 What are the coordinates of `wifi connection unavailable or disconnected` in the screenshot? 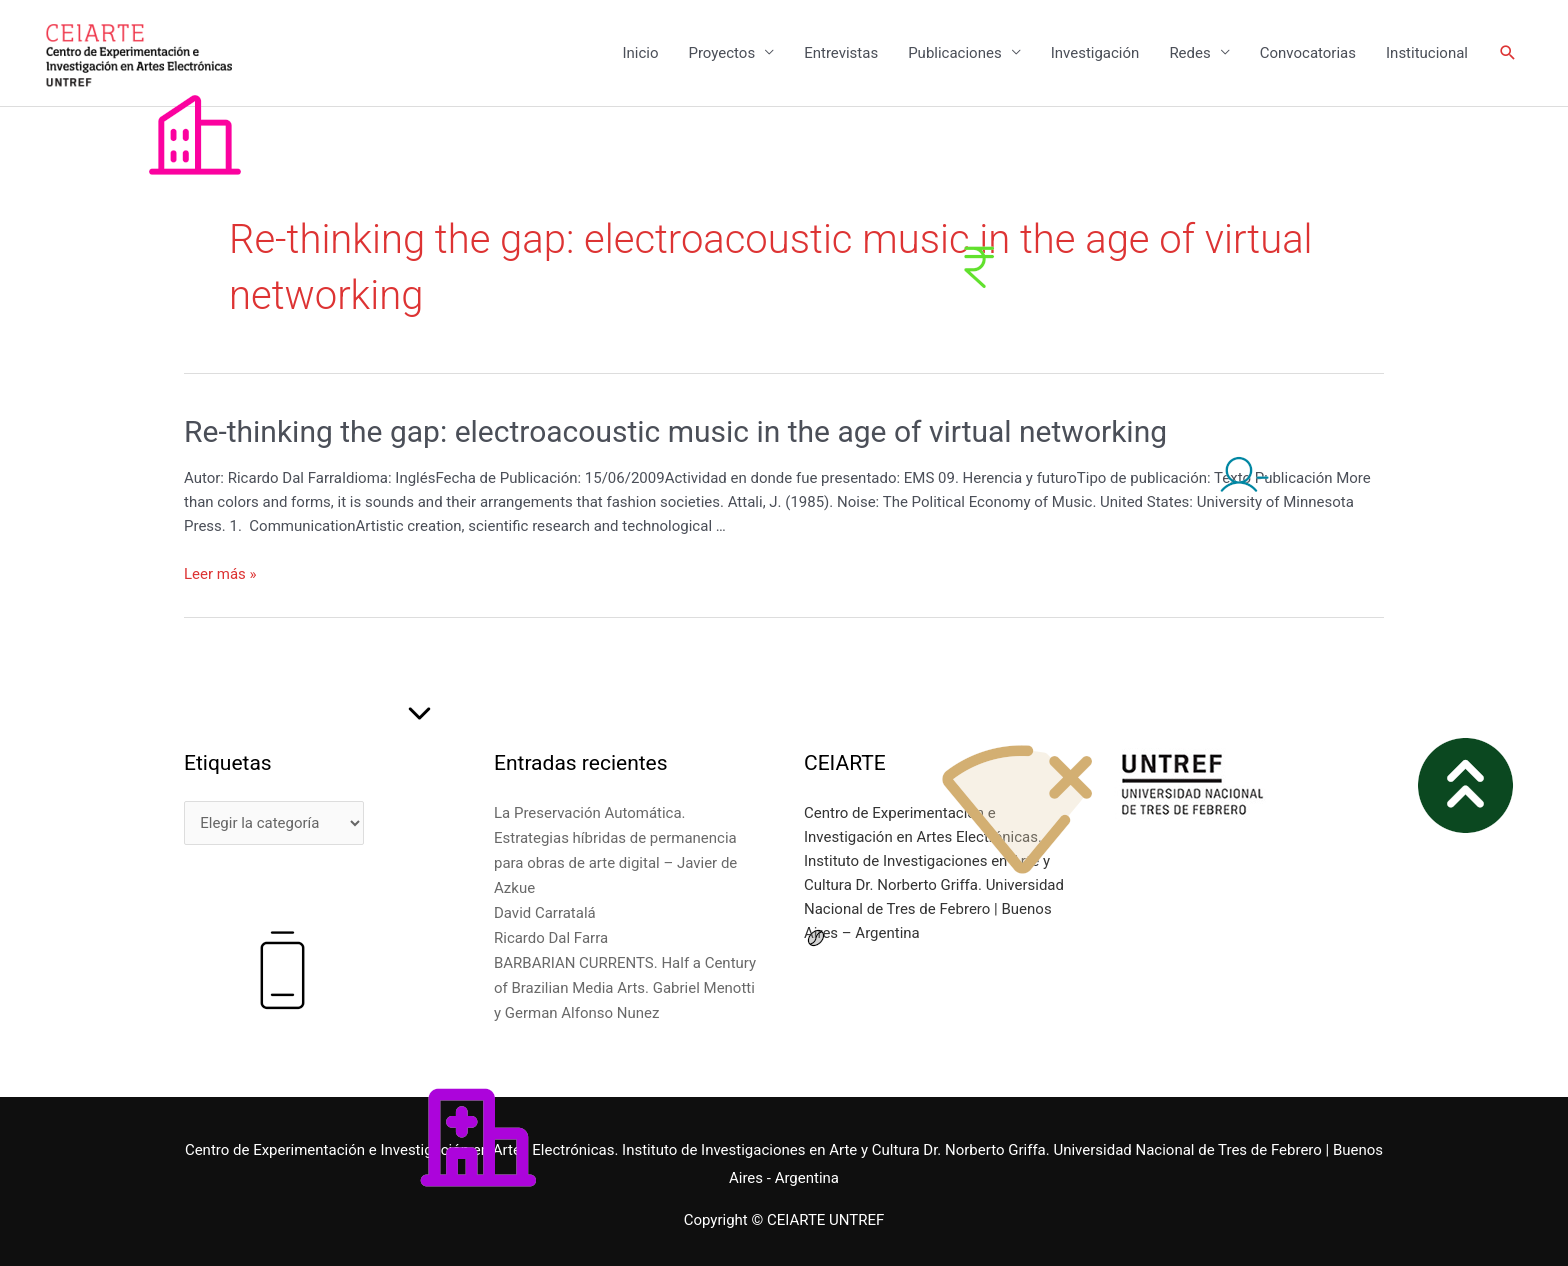 It's located at (1022, 809).